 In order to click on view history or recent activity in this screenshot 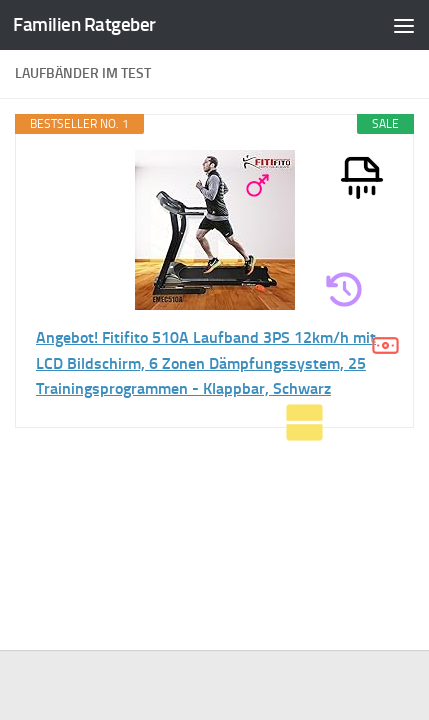, I will do `click(344, 289)`.